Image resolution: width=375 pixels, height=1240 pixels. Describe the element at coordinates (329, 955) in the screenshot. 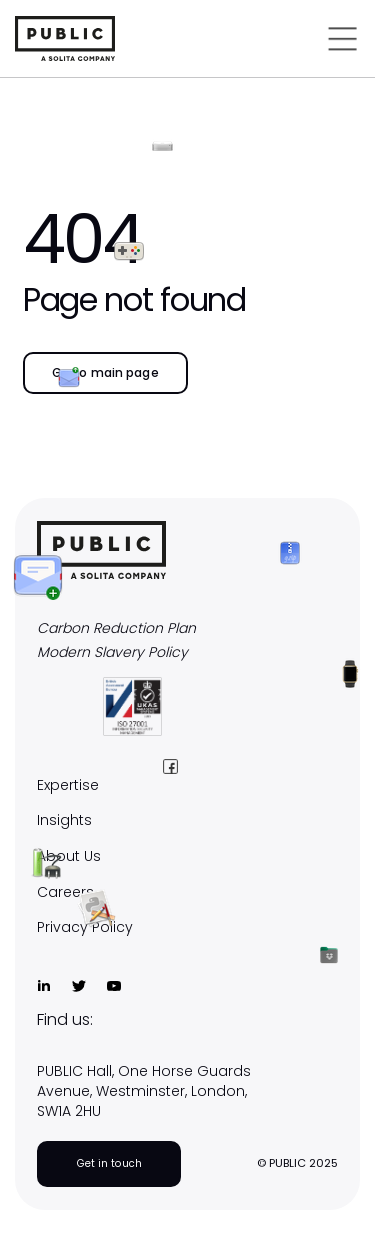

I see `open your Dropbox synced folder` at that location.